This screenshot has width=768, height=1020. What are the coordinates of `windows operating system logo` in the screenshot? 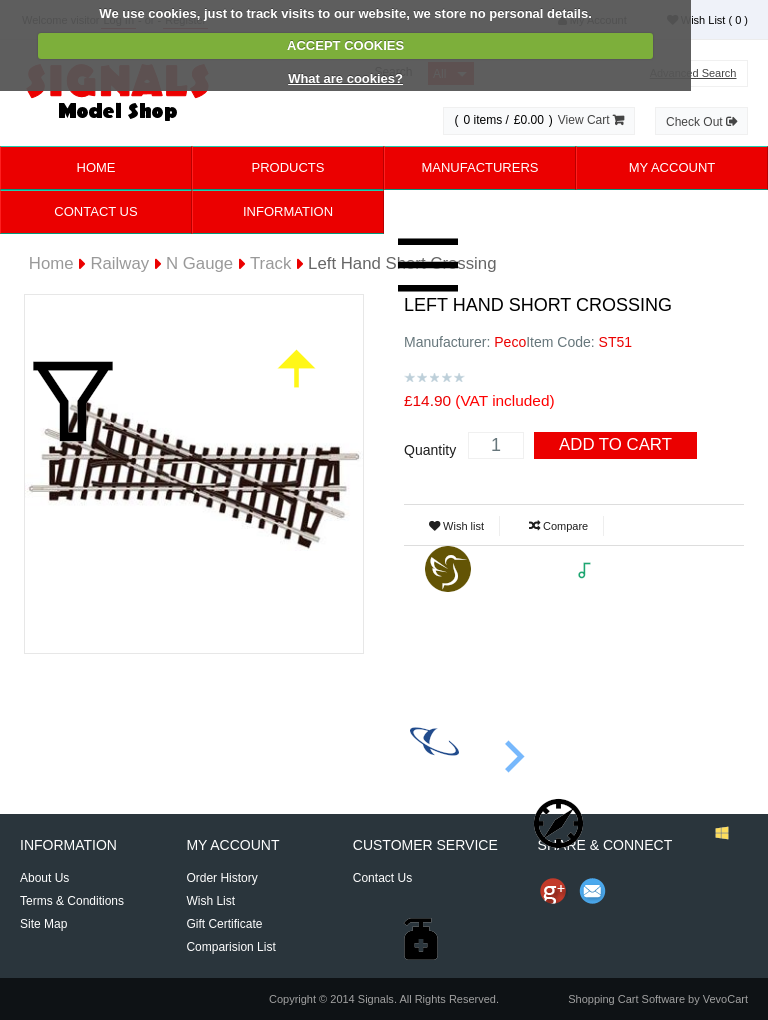 It's located at (722, 833).